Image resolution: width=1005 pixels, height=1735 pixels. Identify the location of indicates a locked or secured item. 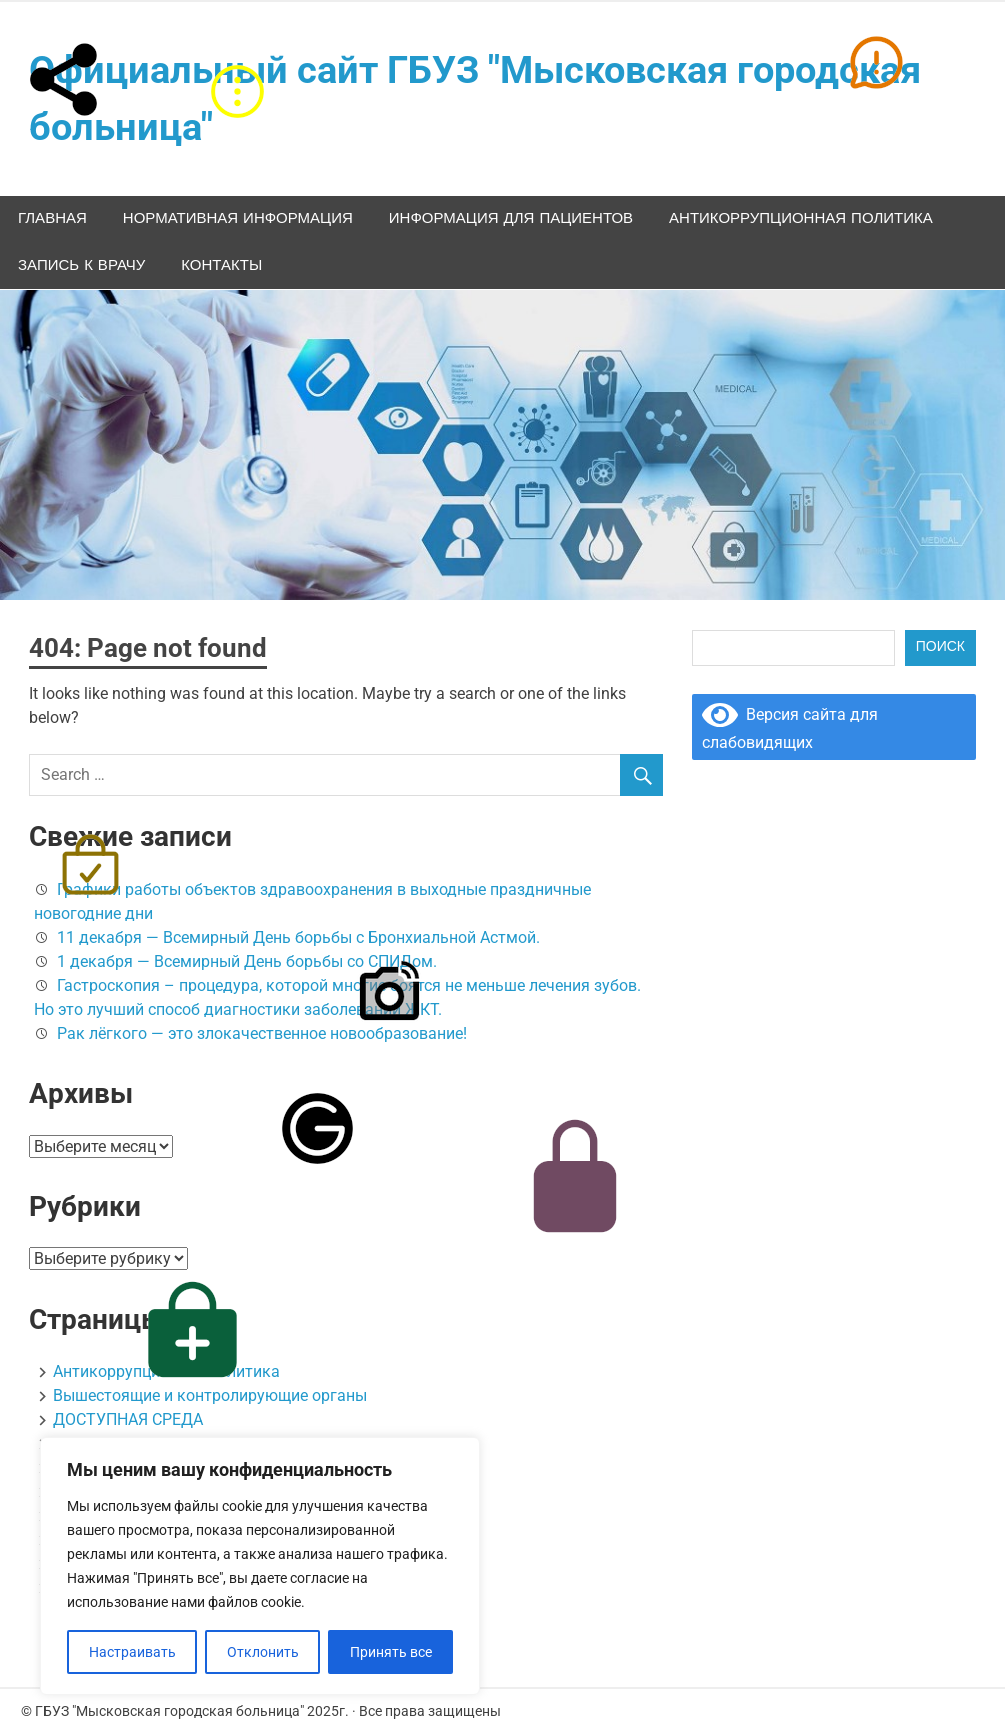
(575, 1176).